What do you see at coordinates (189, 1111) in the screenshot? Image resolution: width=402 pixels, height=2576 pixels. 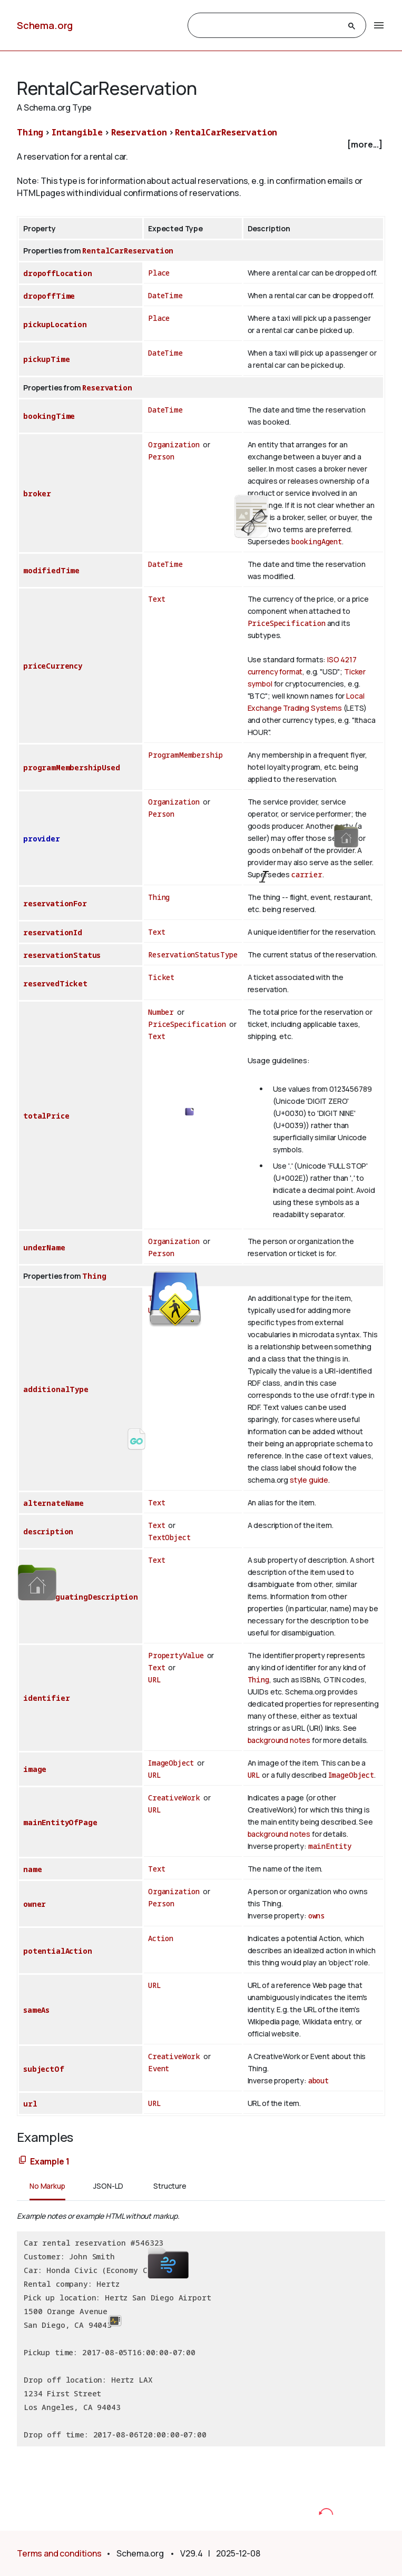 I see `change desktop wallpaper settings` at bounding box center [189, 1111].